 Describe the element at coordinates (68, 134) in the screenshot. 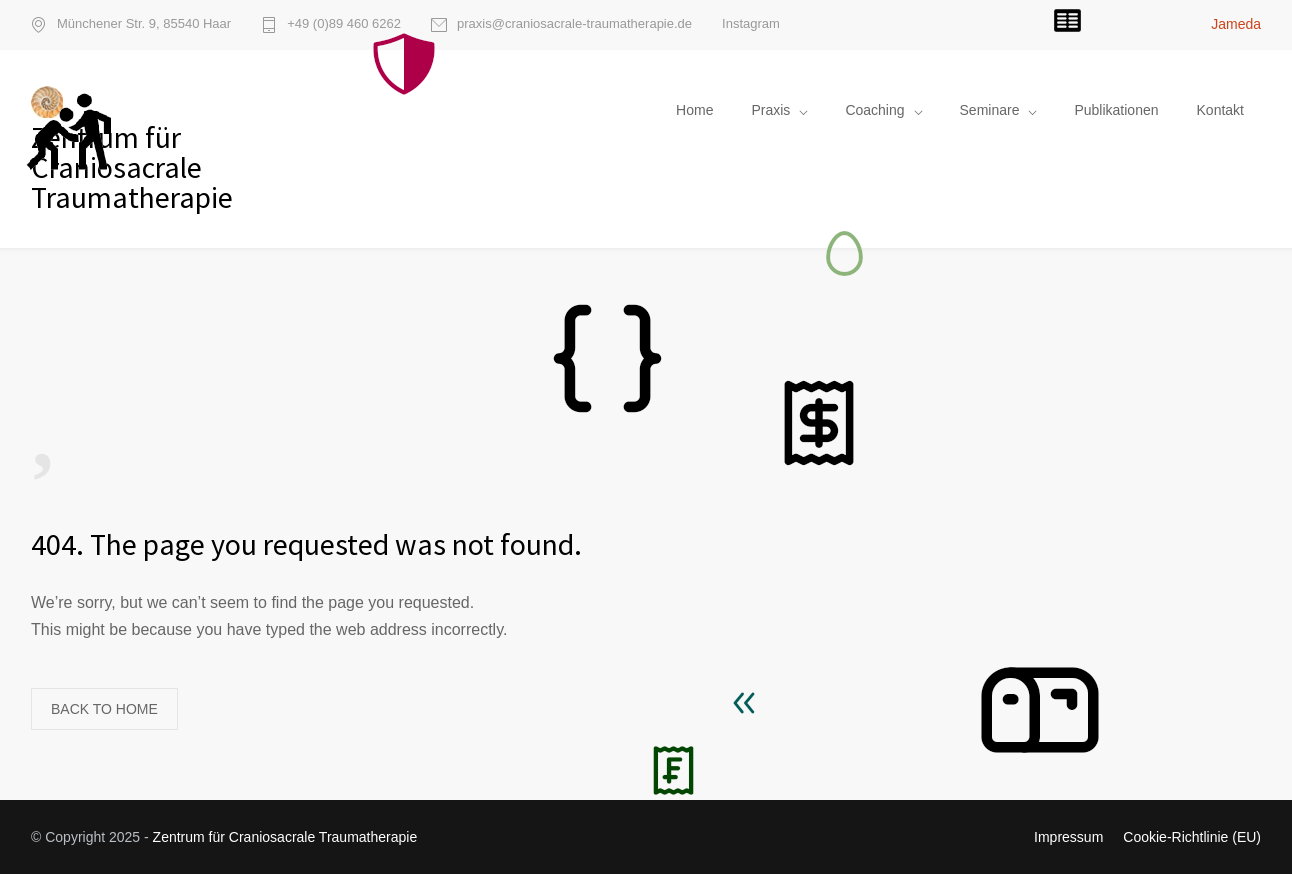

I see `access kabaddi sports content or scores` at that location.